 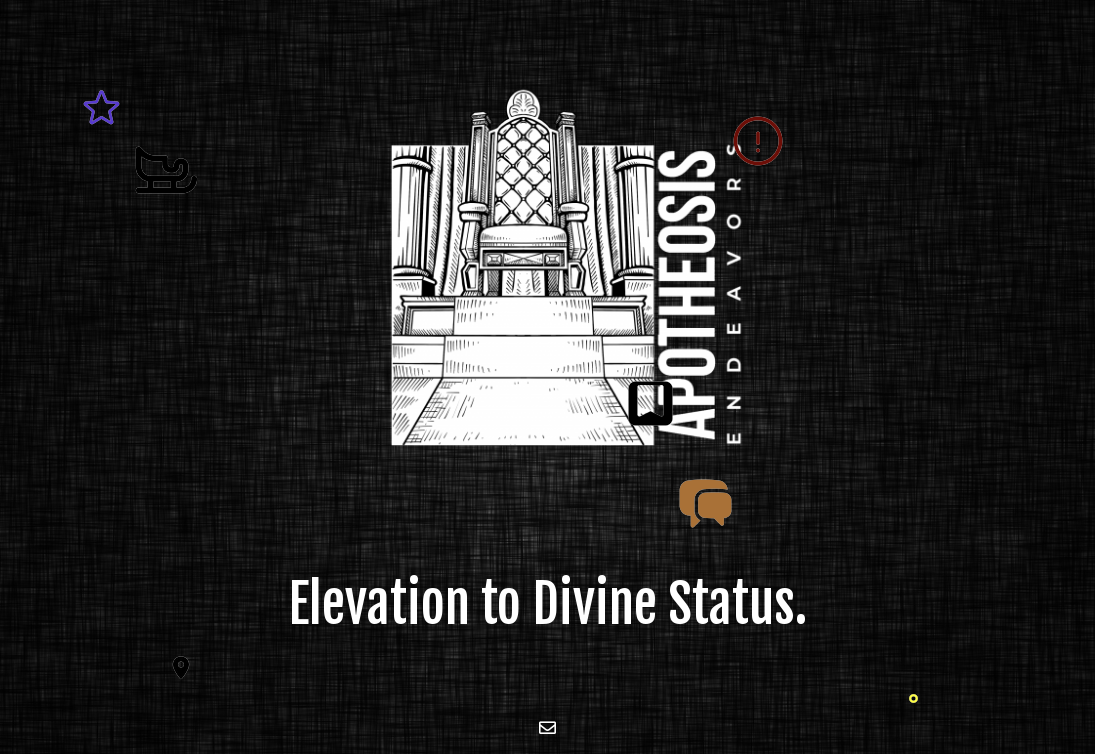 I want to click on add item to favorites, so click(x=101, y=107).